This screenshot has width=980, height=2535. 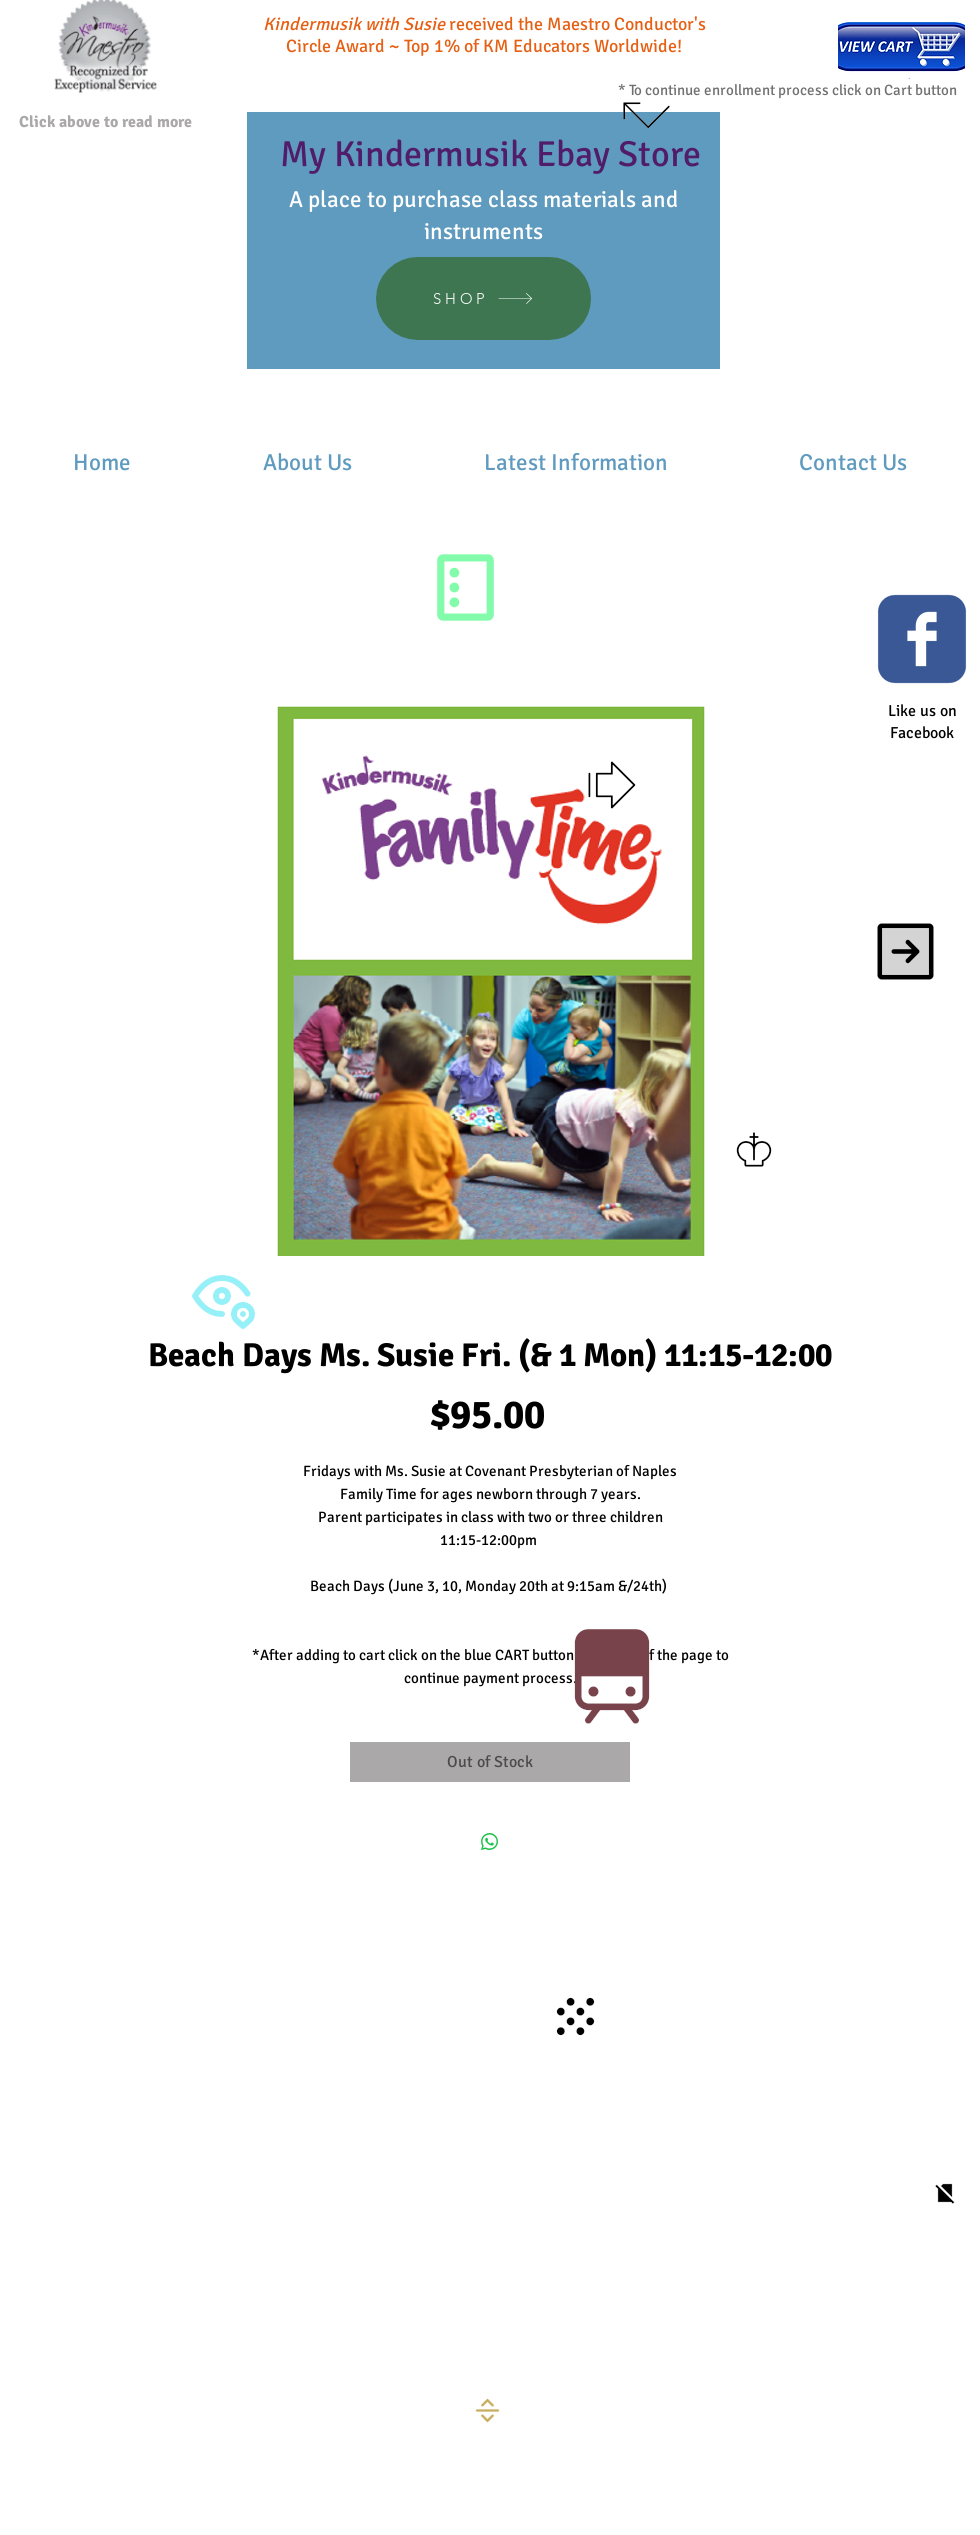 I want to click on insert a horizontal divider between content sections, so click(x=487, y=2410).